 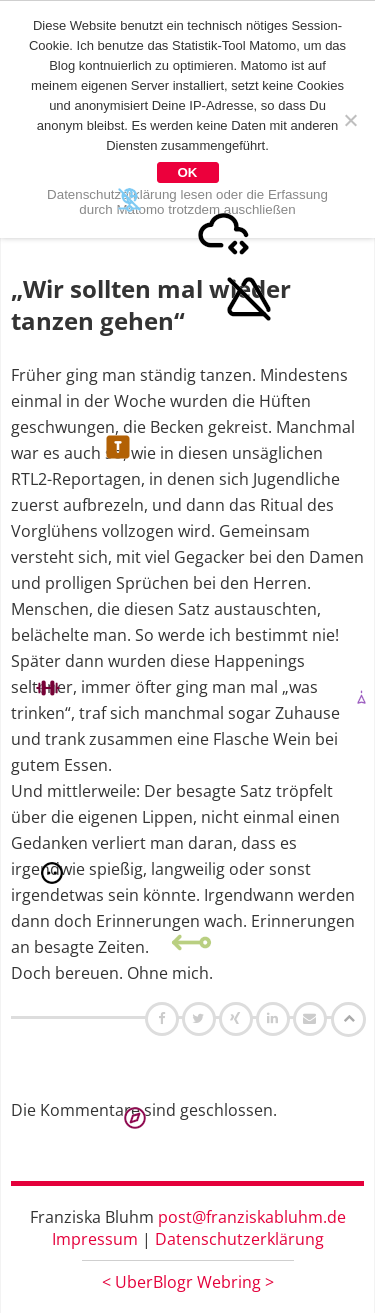 I want to click on network connection unavailable, so click(x=129, y=199).